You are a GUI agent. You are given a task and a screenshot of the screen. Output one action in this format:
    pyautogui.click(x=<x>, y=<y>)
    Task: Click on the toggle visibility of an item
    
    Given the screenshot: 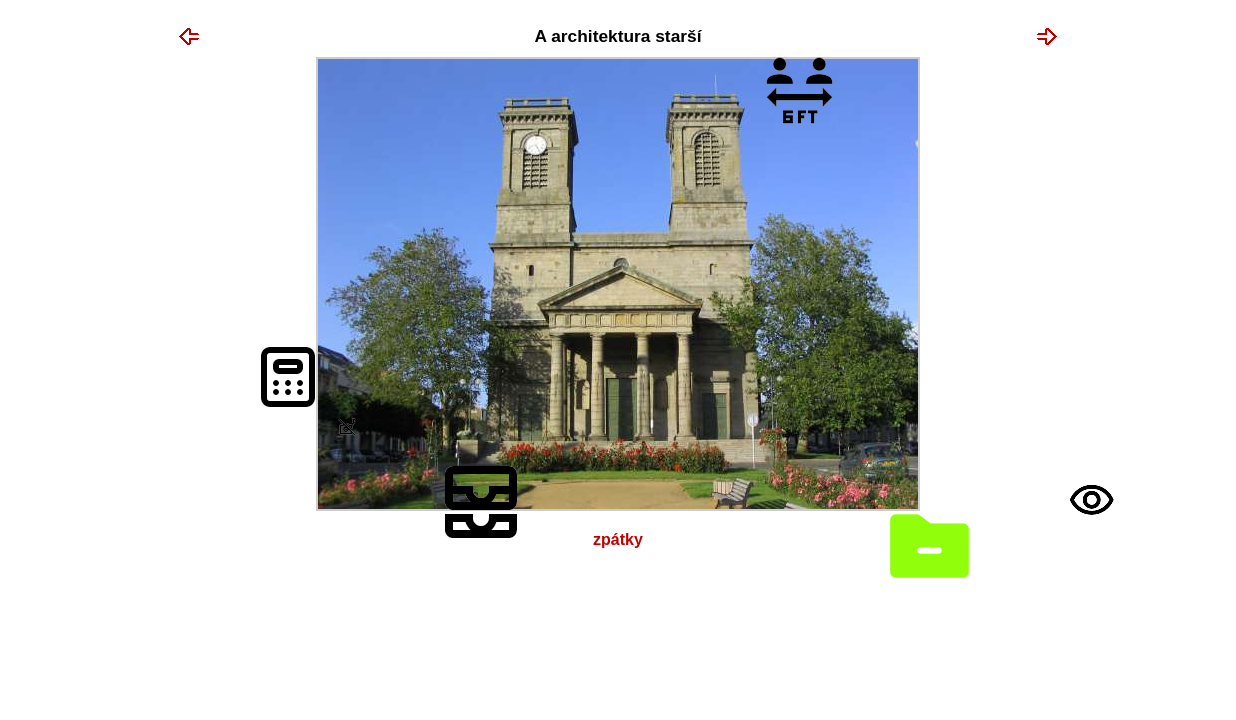 What is the action you would take?
    pyautogui.click(x=1092, y=501)
    